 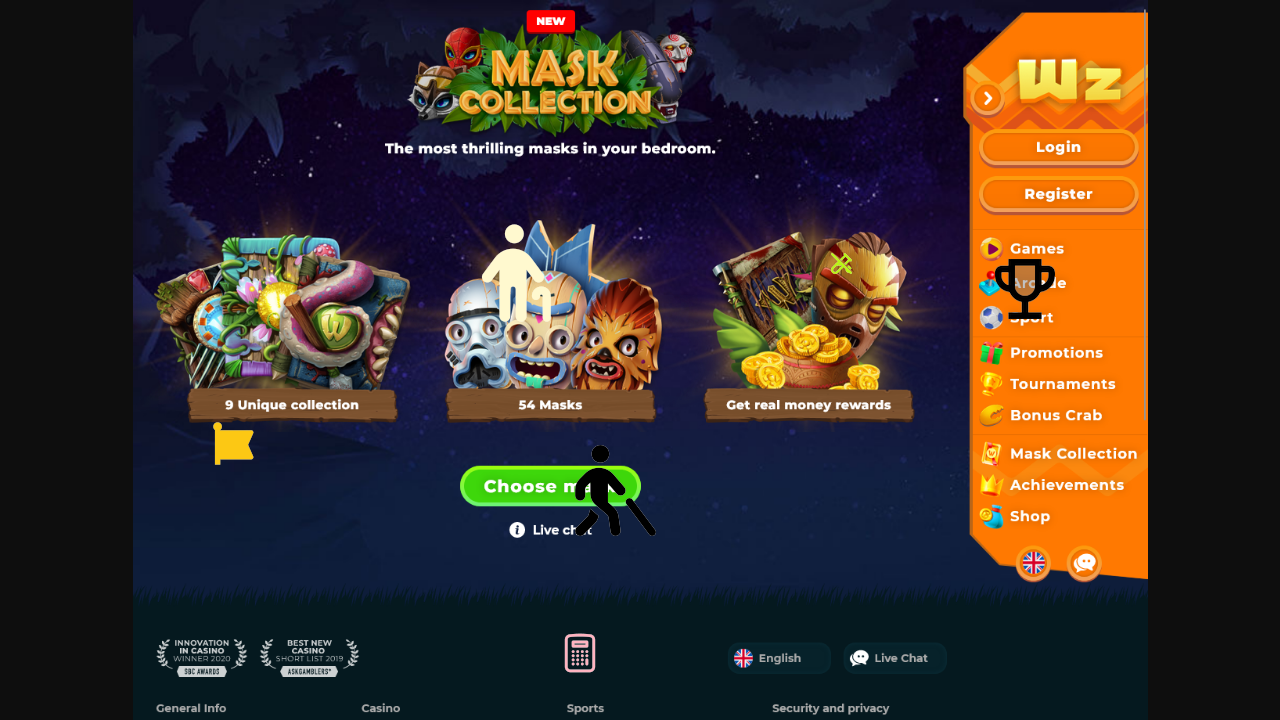 What do you see at coordinates (233, 443) in the screenshot?
I see `font awesome brand logo` at bounding box center [233, 443].